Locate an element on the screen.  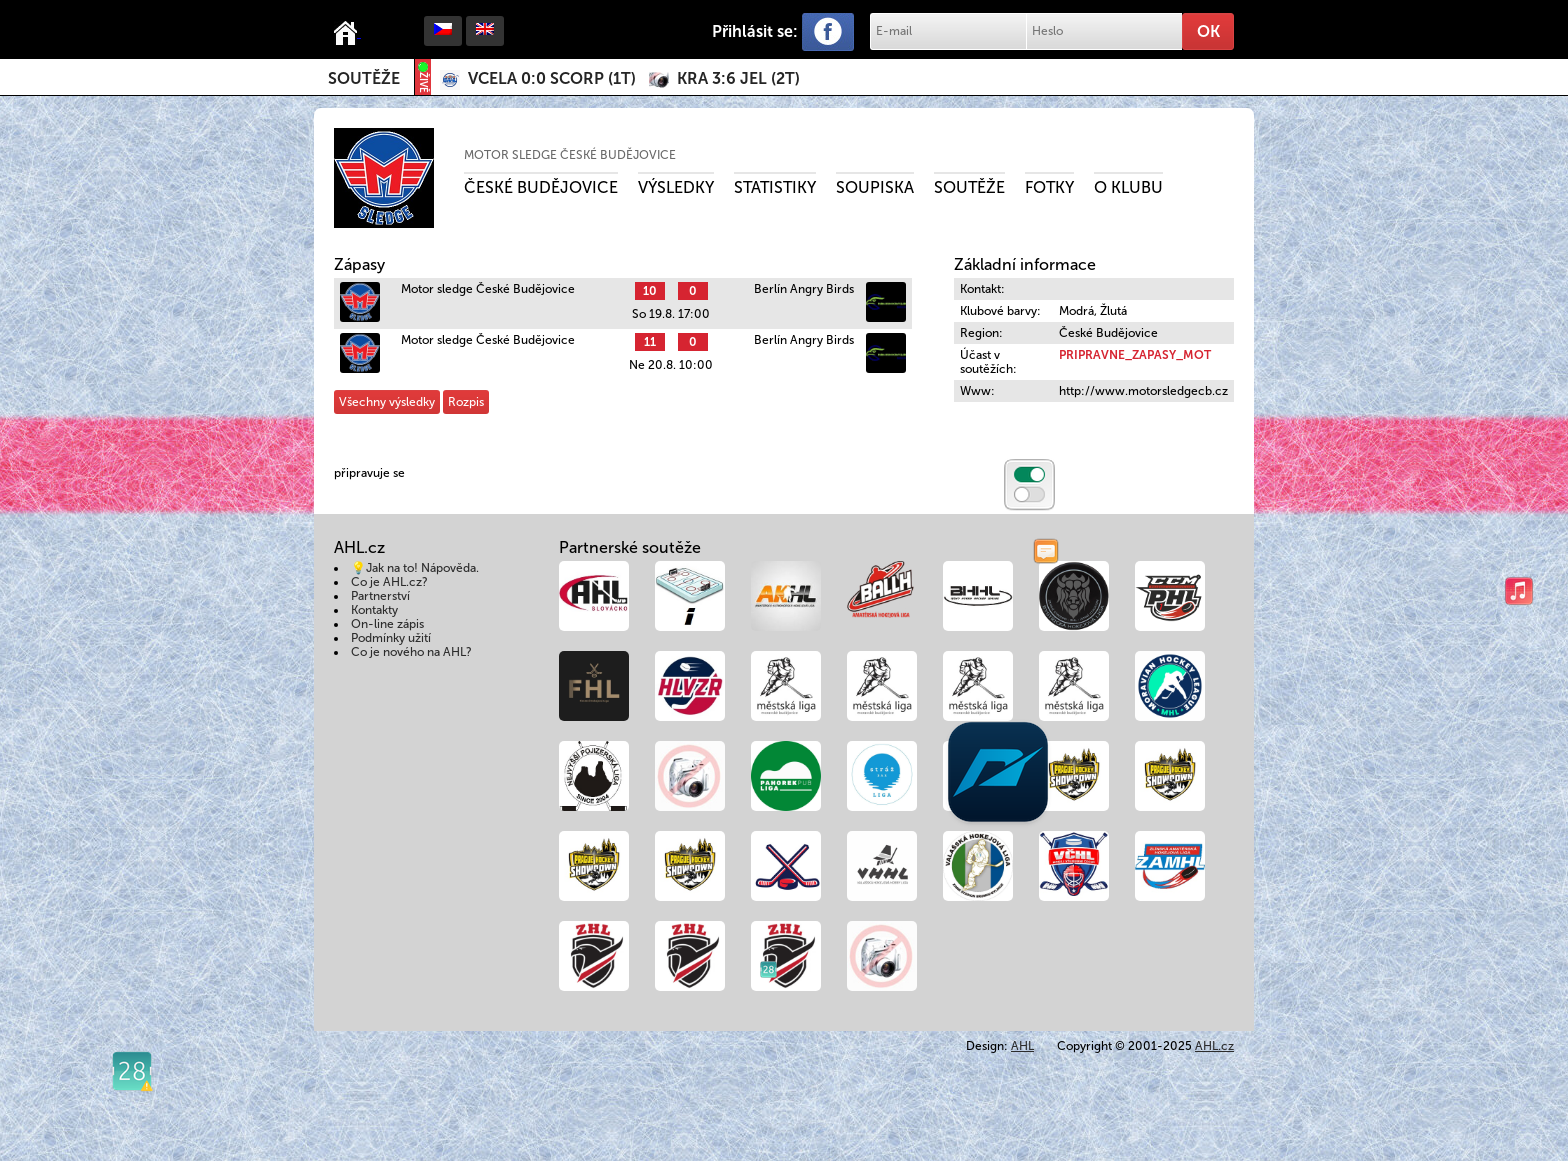
indicates an upcoming appointment or event is located at coordinates (132, 1071).